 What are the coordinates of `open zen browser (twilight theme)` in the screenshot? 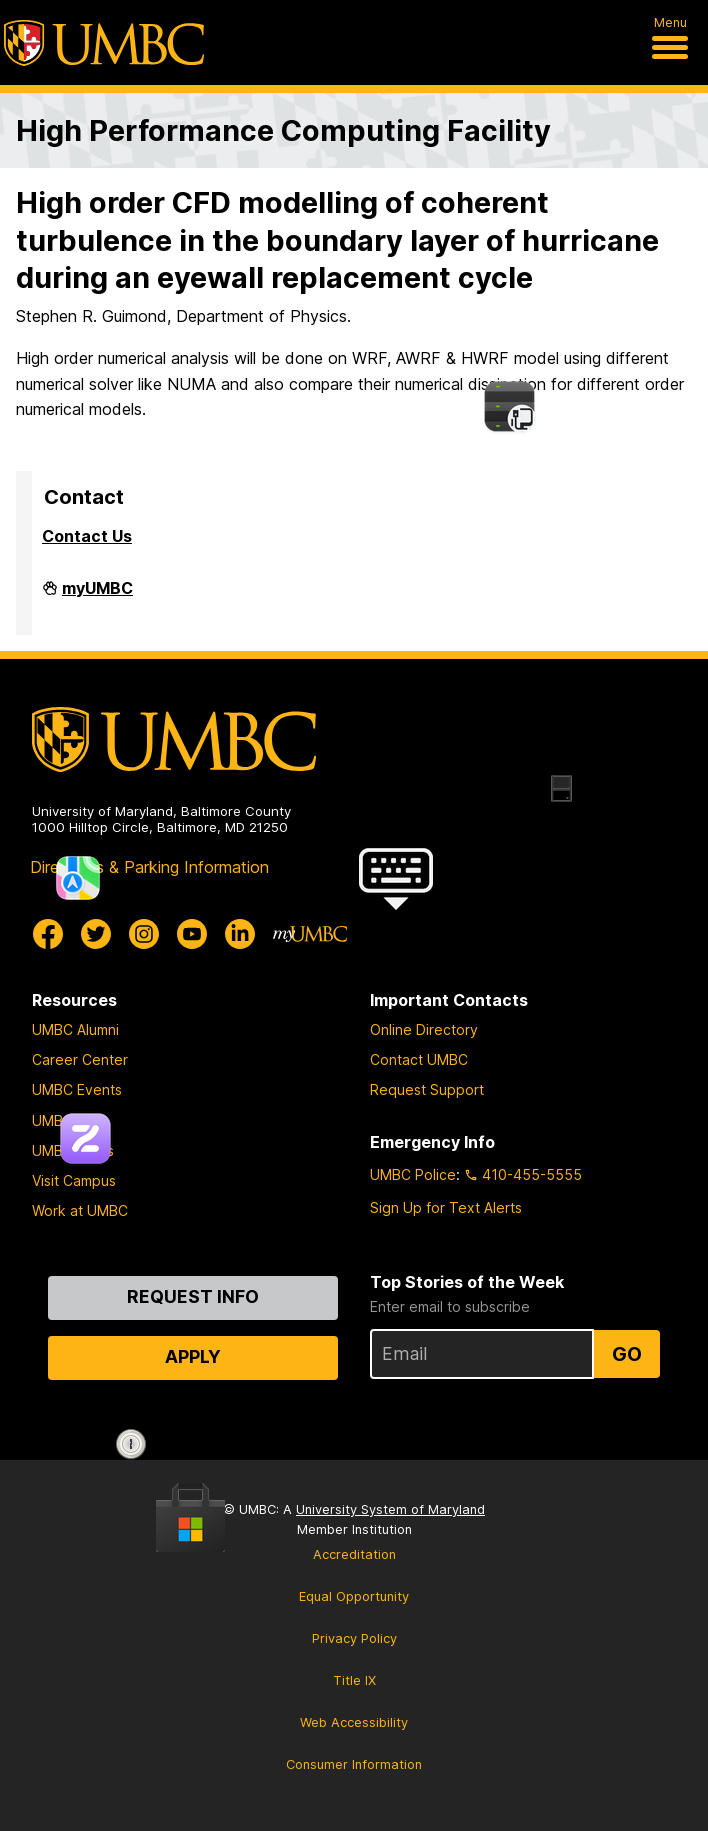 It's located at (85, 1138).